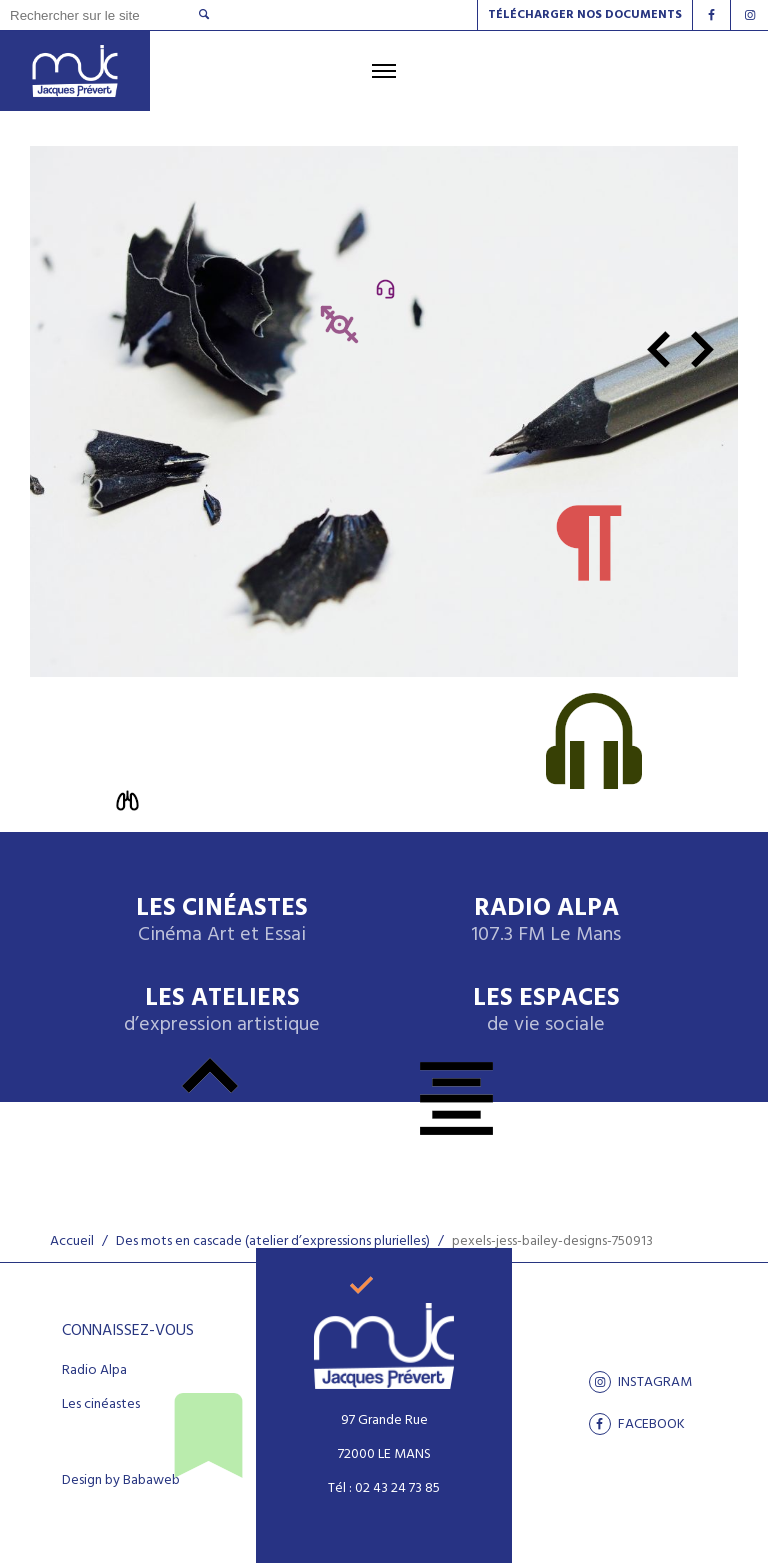 Image resolution: width=768 pixels, height=1563 pixels. What do you see at coordinates (680, 349) in the screenshot?
I see `view or edit source code` at bounding box center [680, 349].